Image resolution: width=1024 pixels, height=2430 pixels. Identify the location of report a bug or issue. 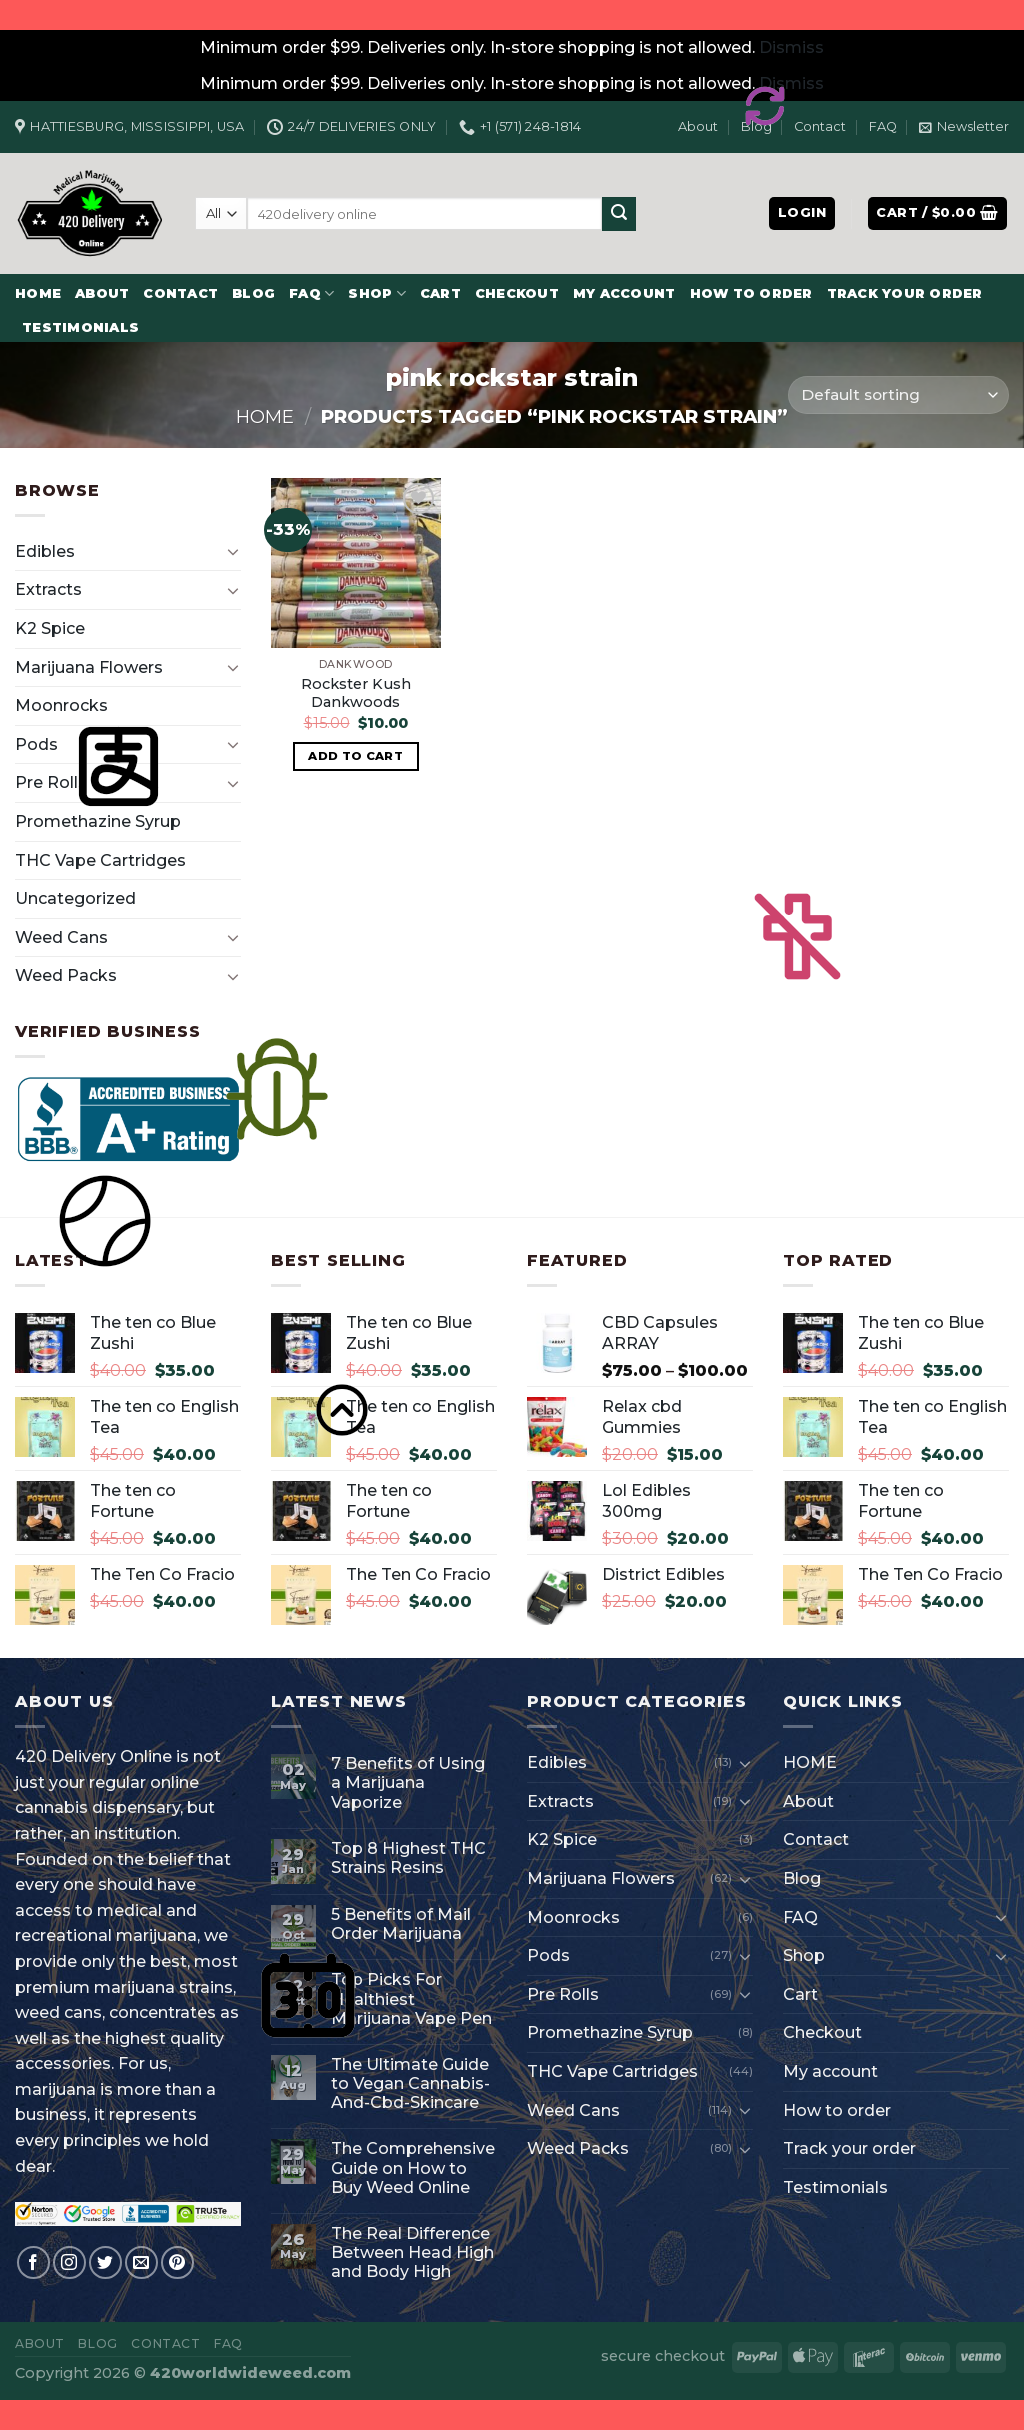
(277, 1089).